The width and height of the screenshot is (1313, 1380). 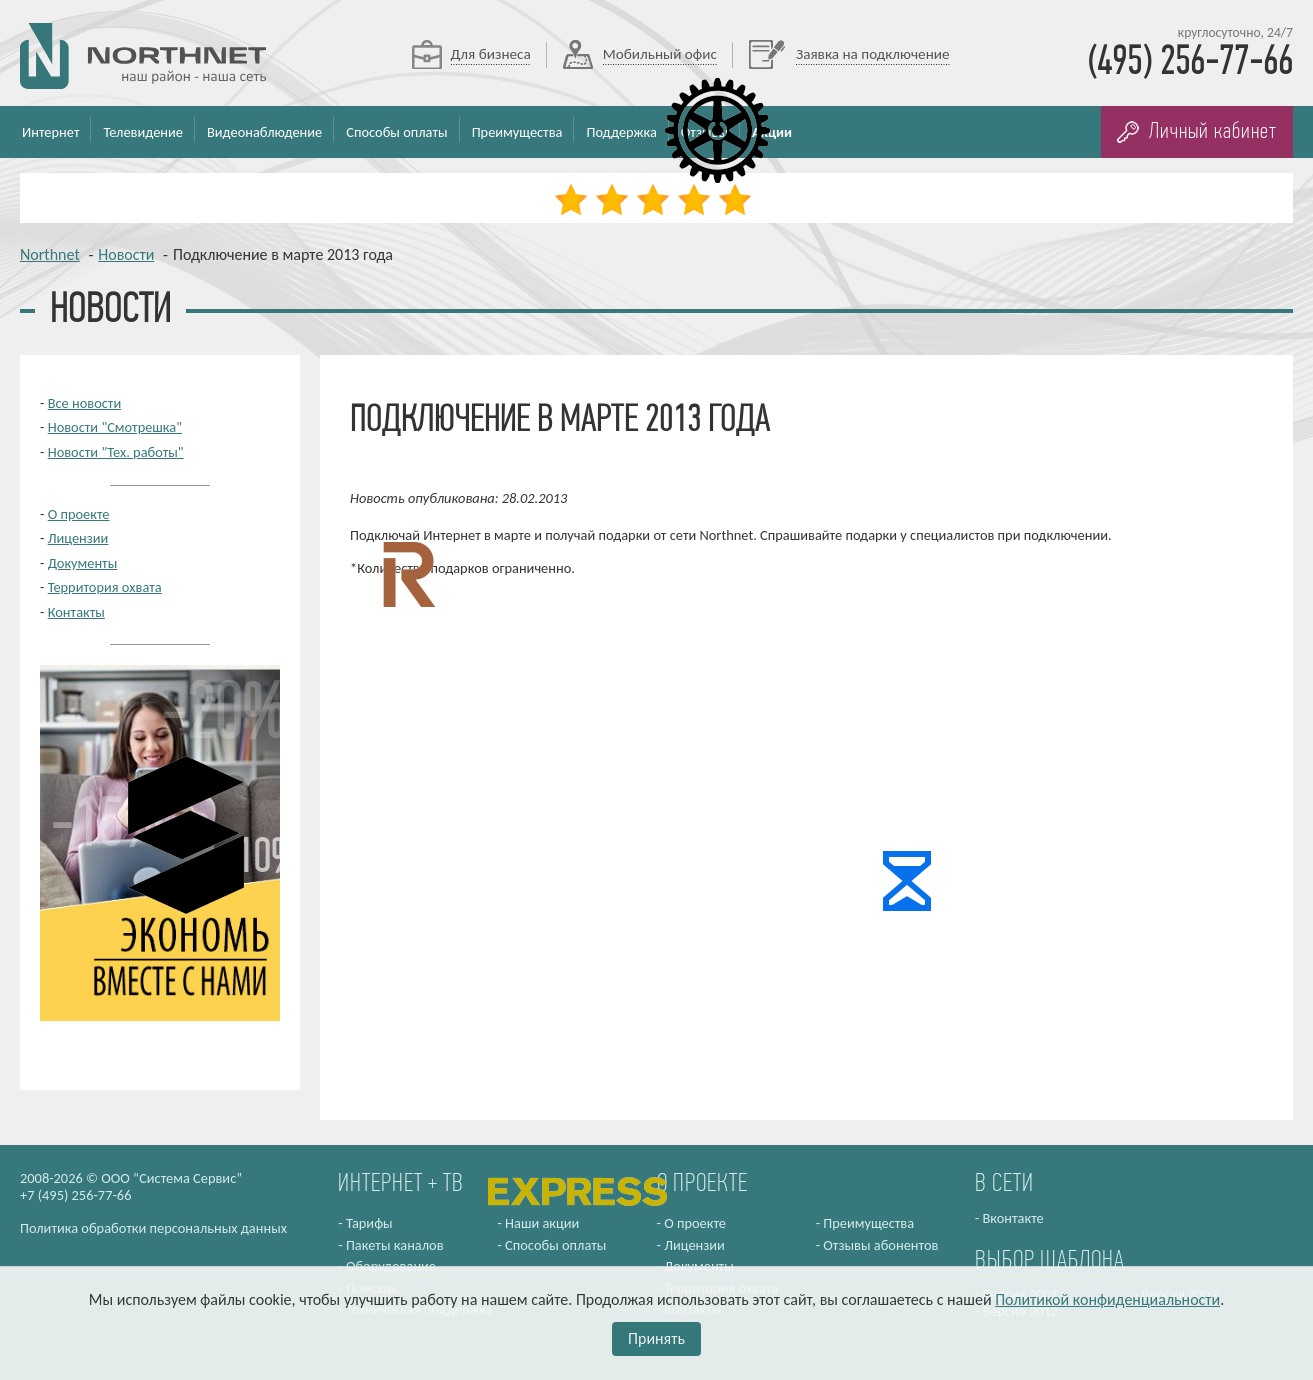 What do you see at coordinates (907, 881) in the screenshot?
I see `indicates a process is in progress or loading` at bounding box center [907, 881].